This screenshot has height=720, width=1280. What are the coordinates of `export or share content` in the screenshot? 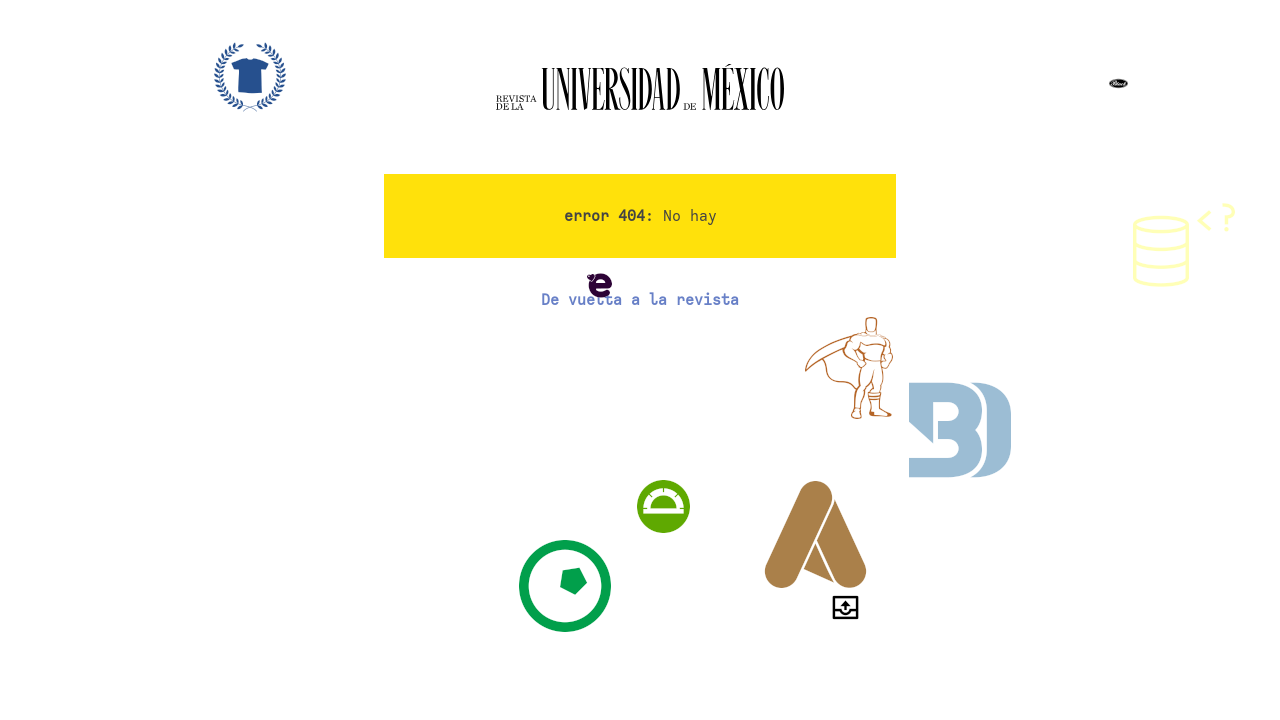 It's located at (845, 607).